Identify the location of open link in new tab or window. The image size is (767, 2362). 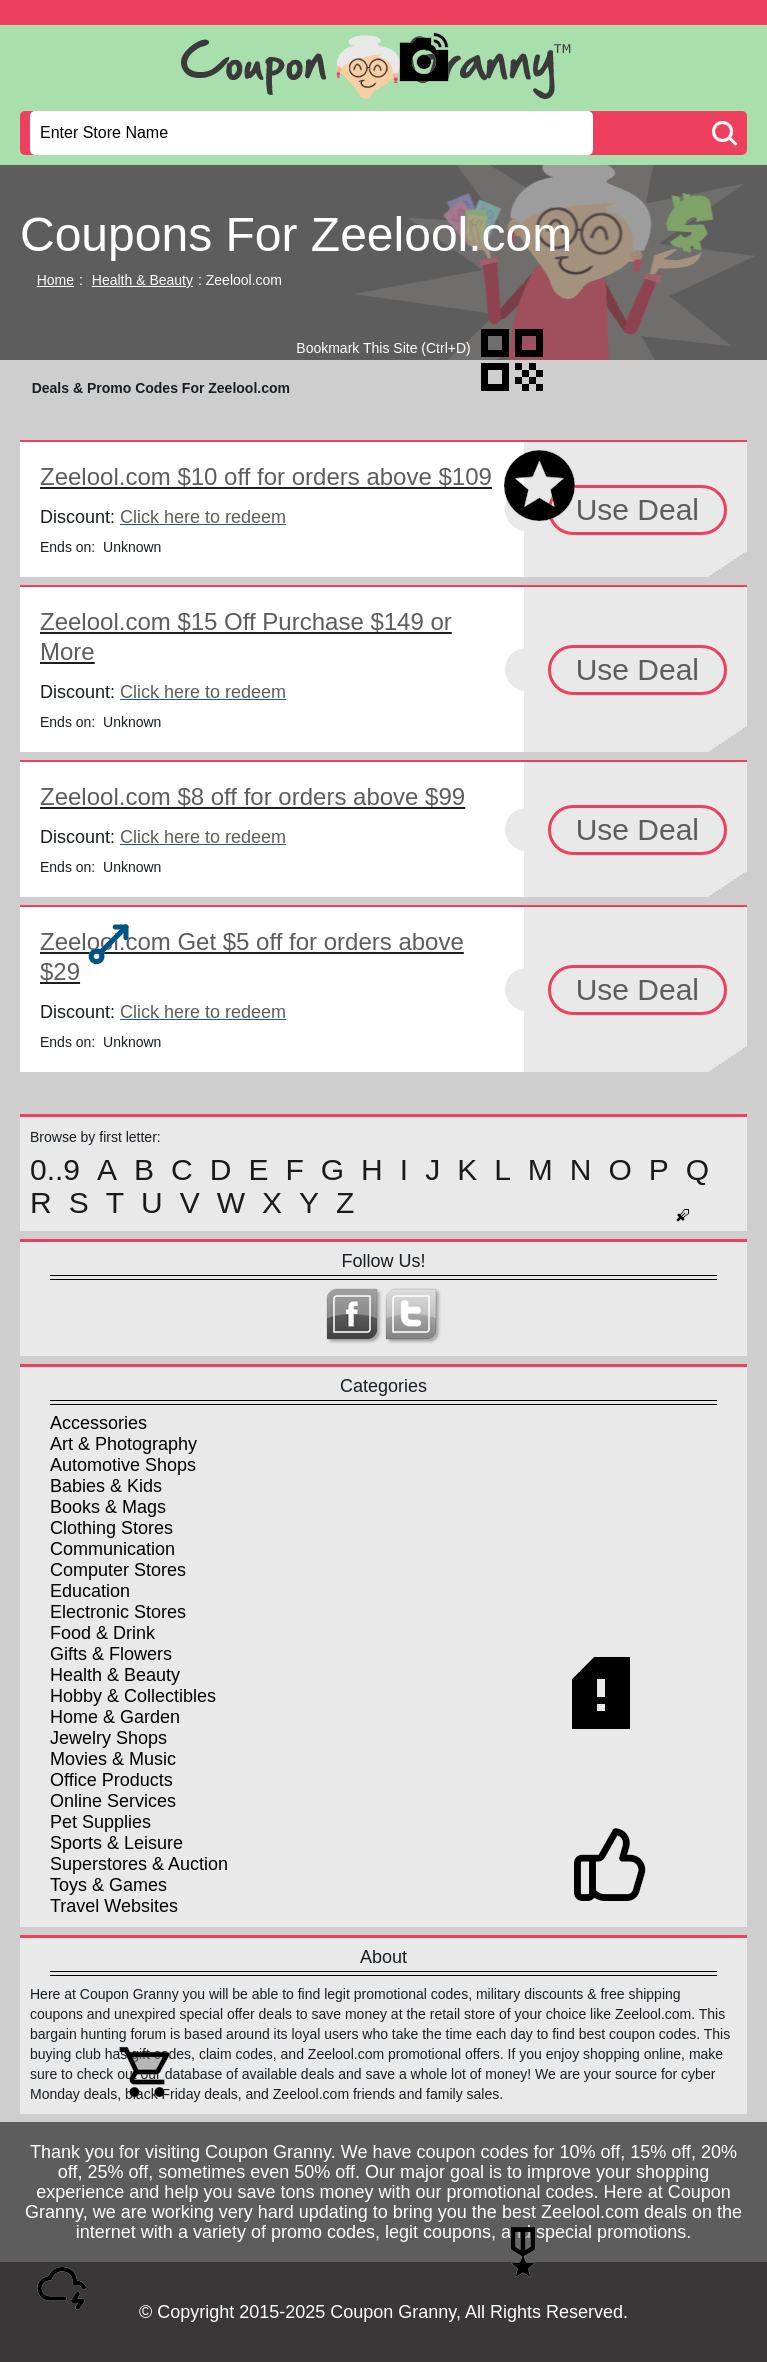
(110, 943).